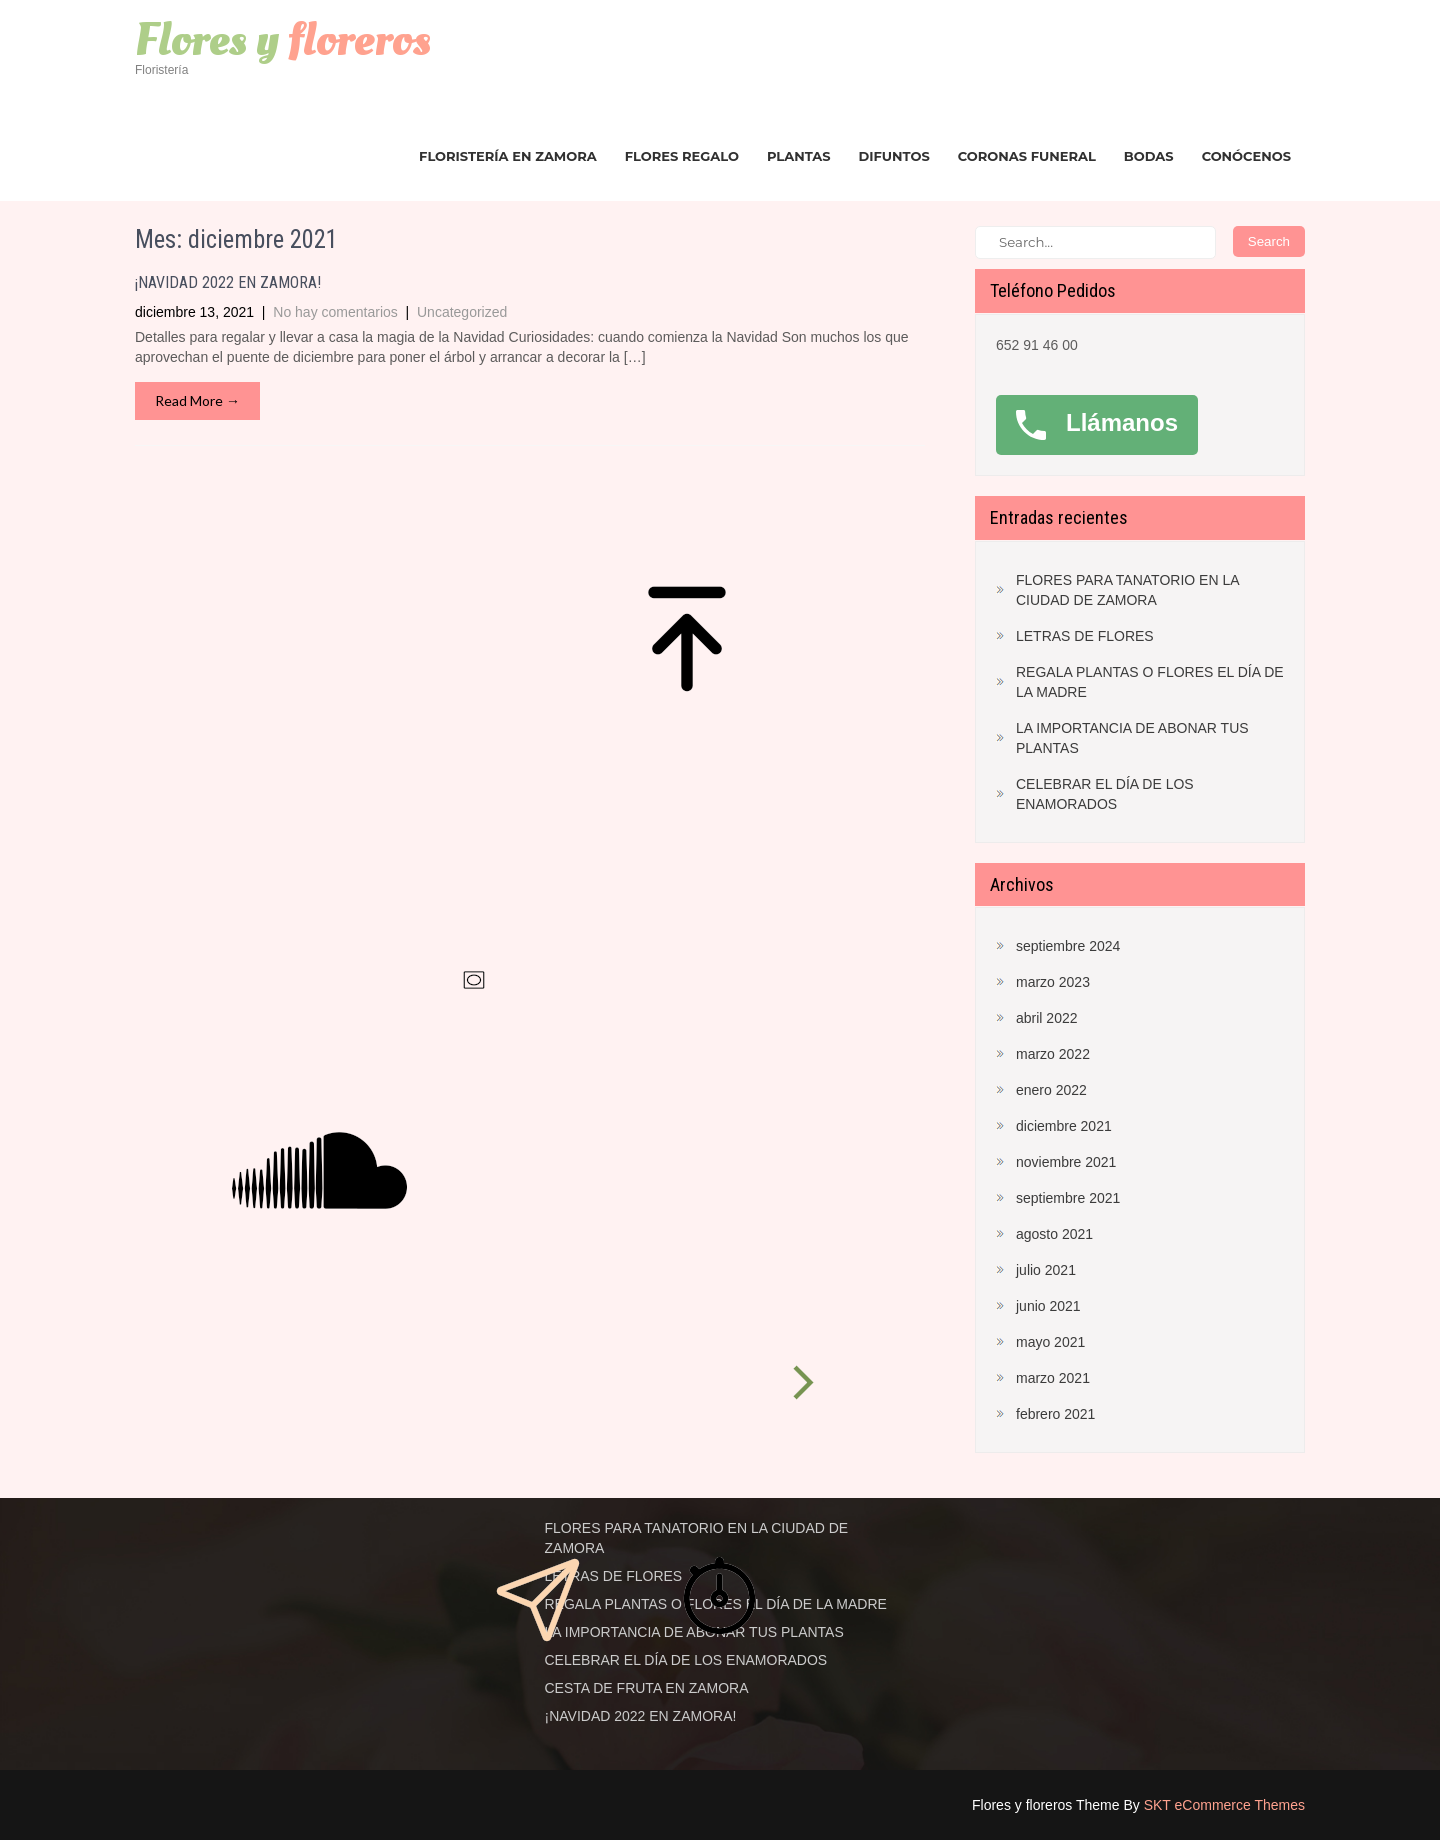  Describe the element at coordinates (538, 1600) in the screenshot. I see `send a message` at that location.